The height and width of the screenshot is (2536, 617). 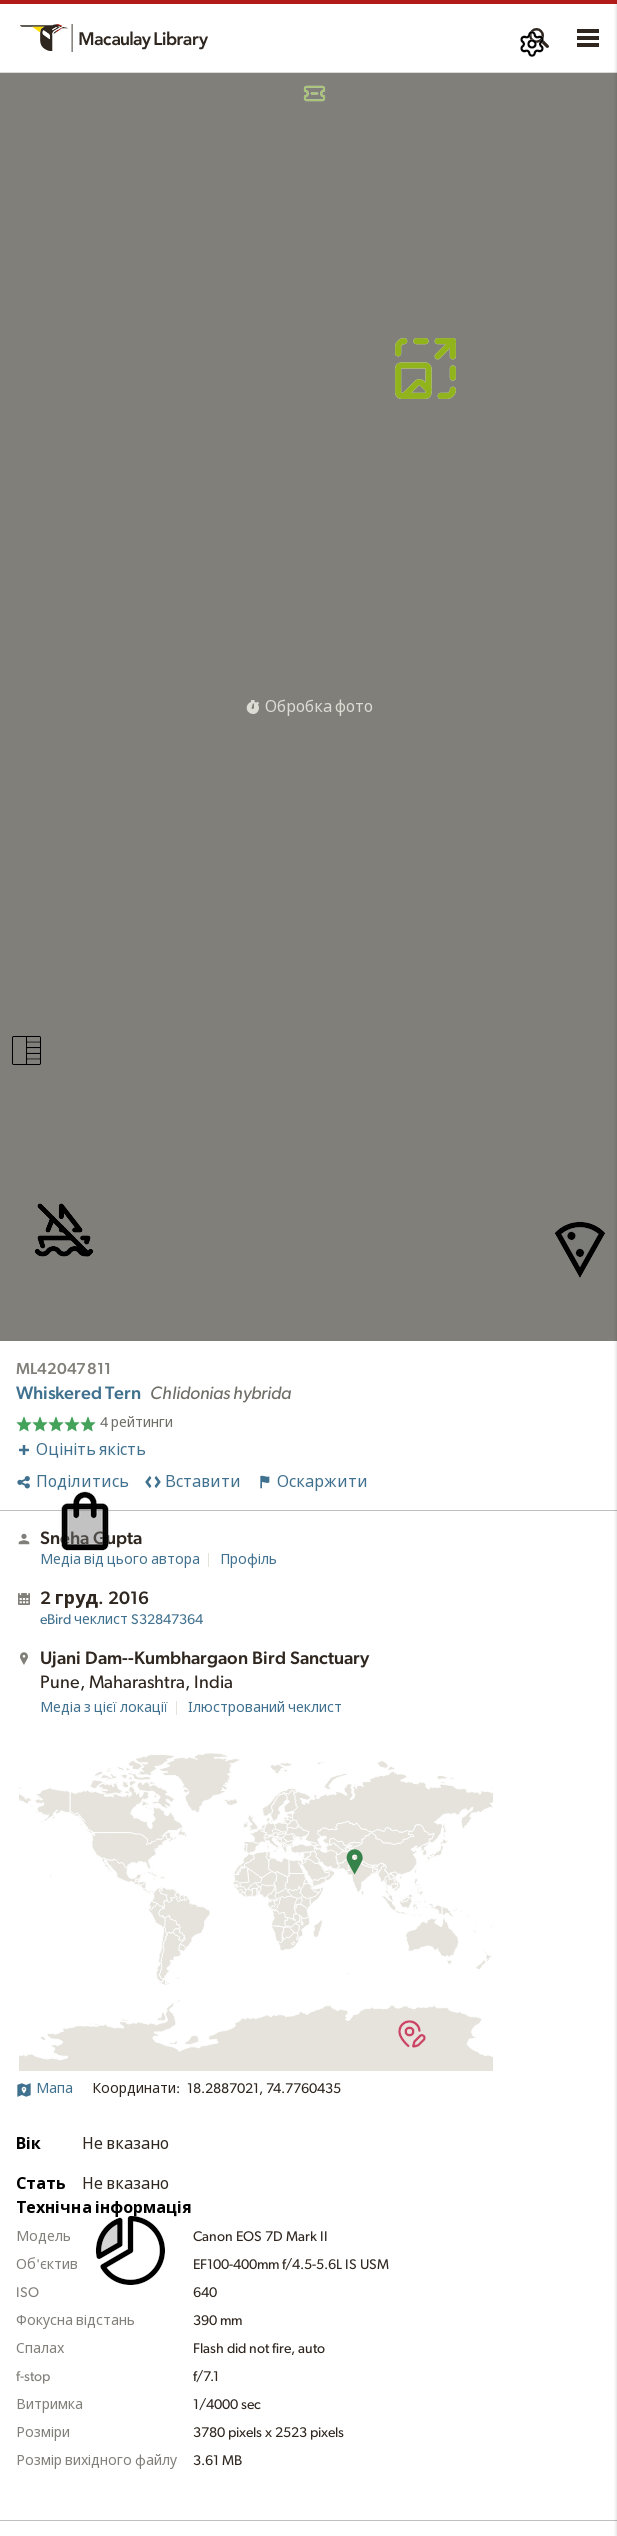 I want to click on toggle half-fill or partial selection, so click(x=26, y=1050).